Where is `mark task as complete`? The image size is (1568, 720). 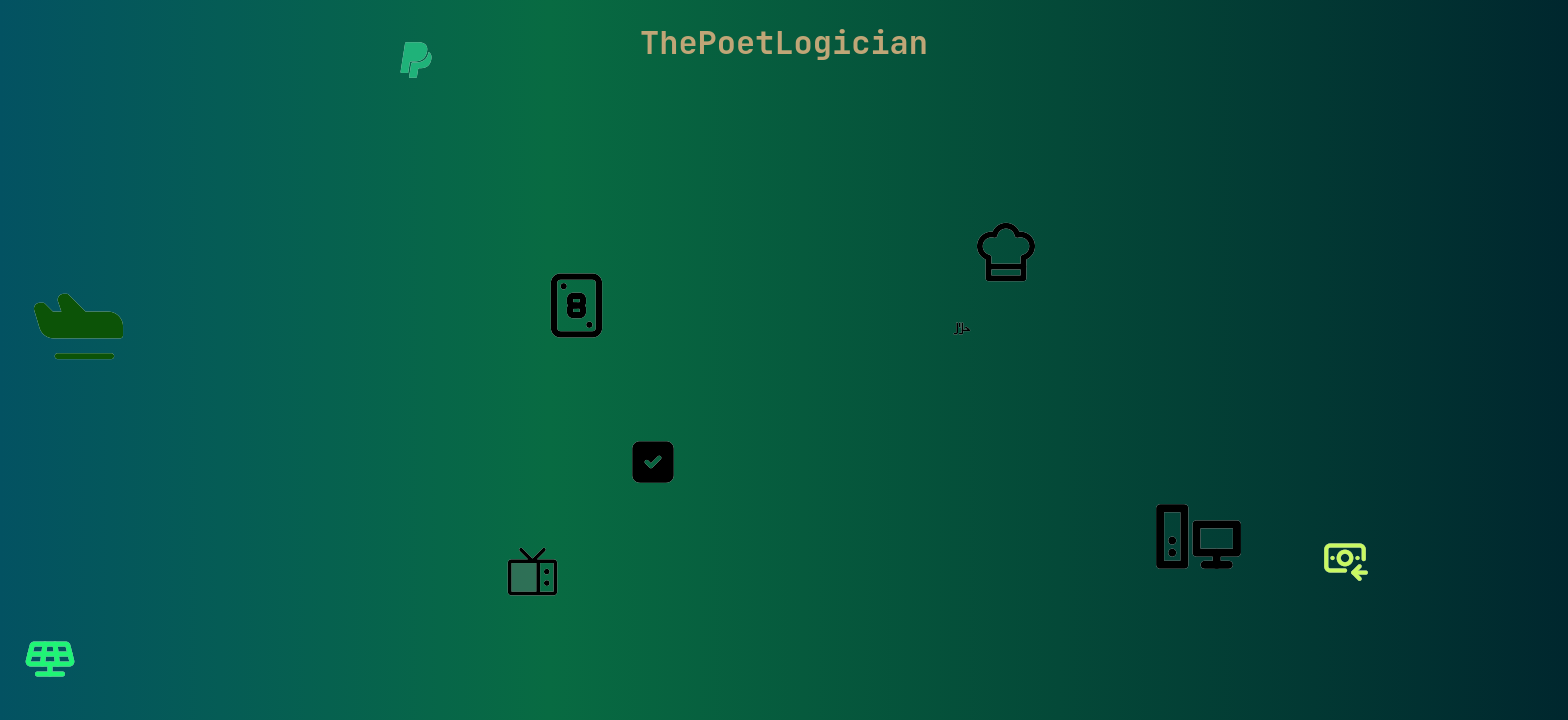 mark task as complete is located at coordinates (653, 462).